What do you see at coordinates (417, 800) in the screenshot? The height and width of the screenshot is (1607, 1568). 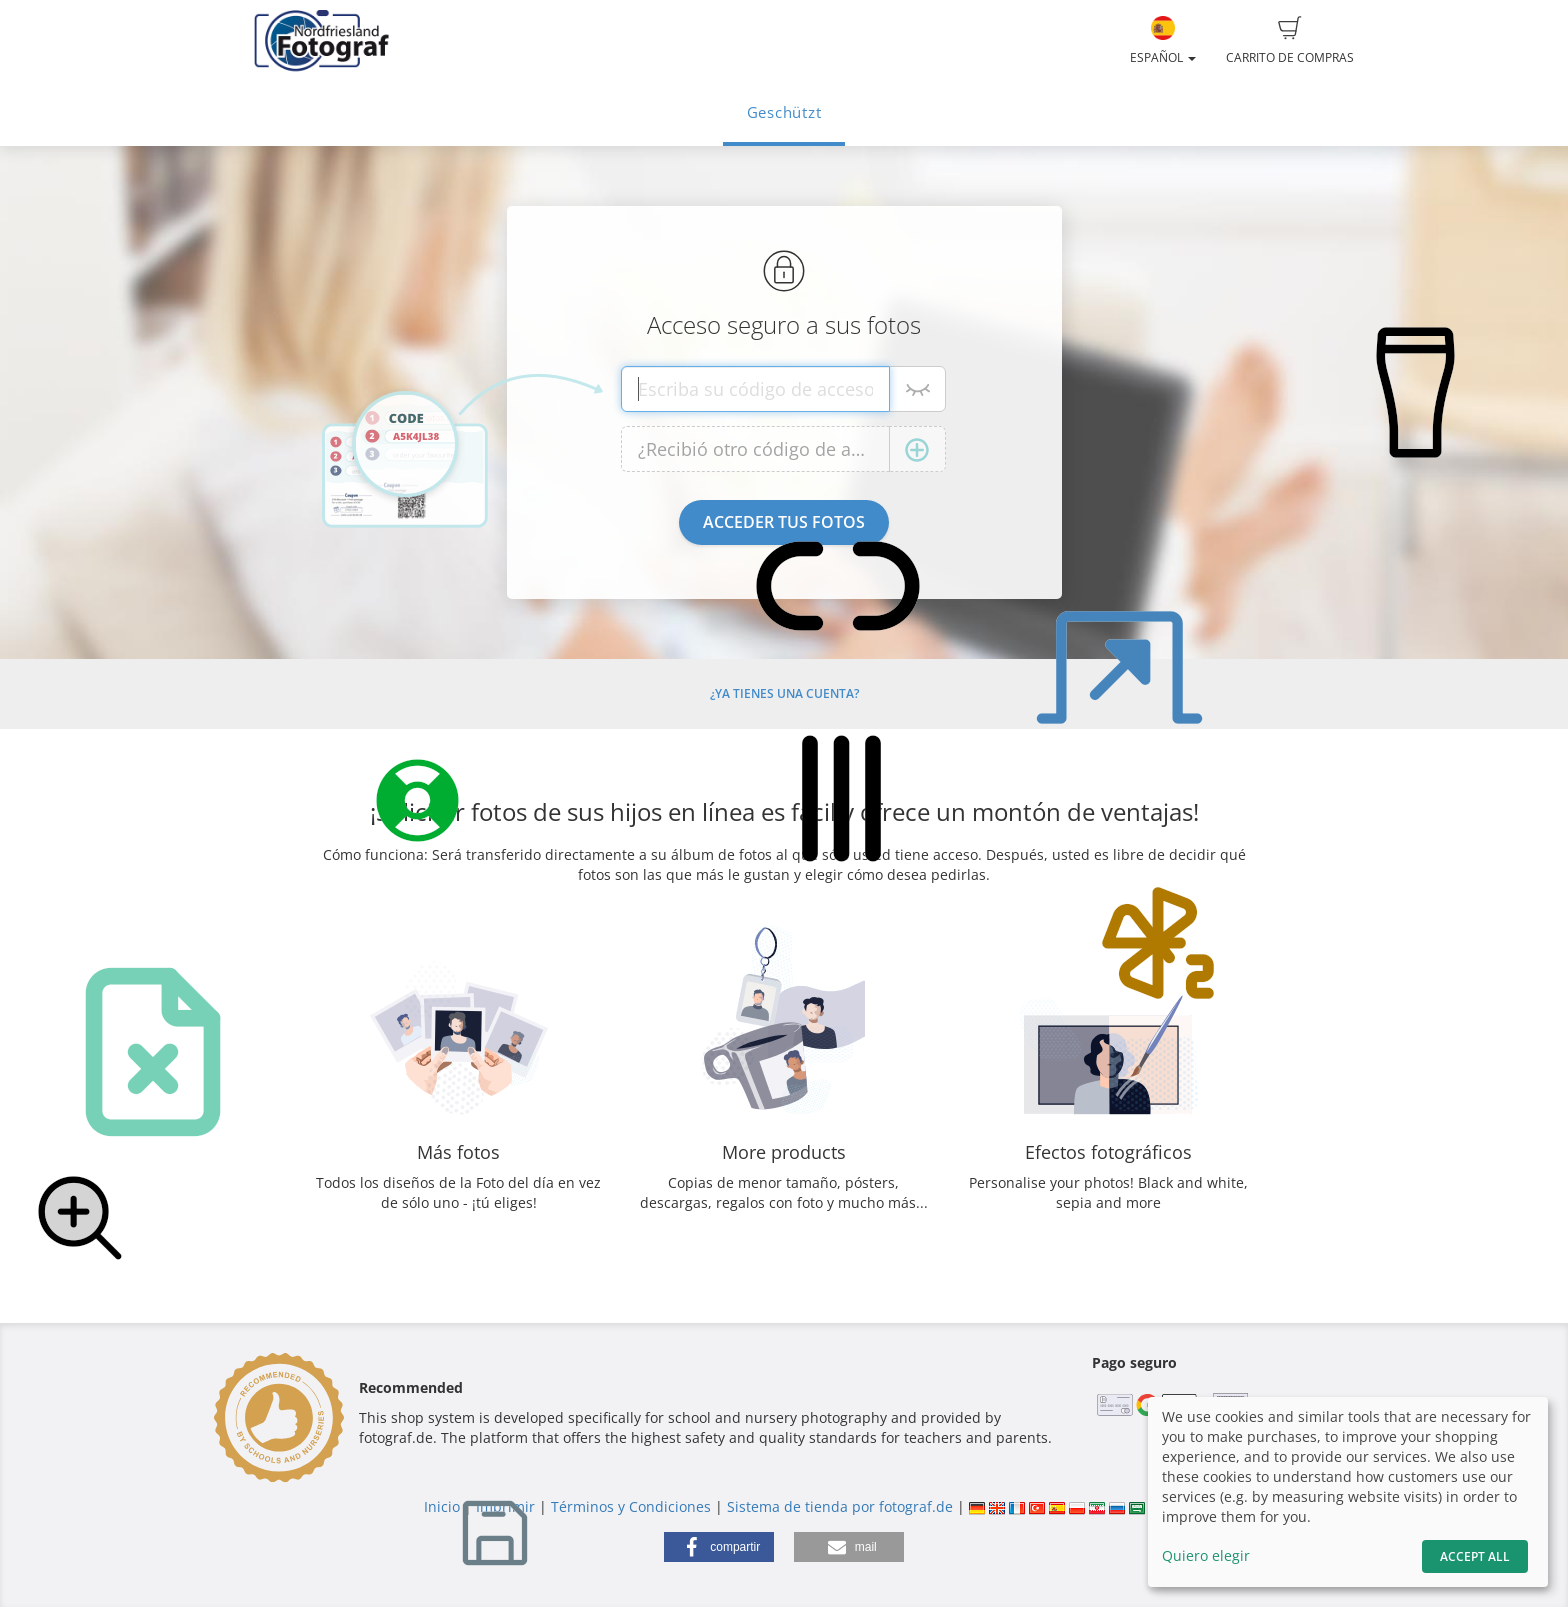 I see `access help or support center` at bounding box center [417, 800].